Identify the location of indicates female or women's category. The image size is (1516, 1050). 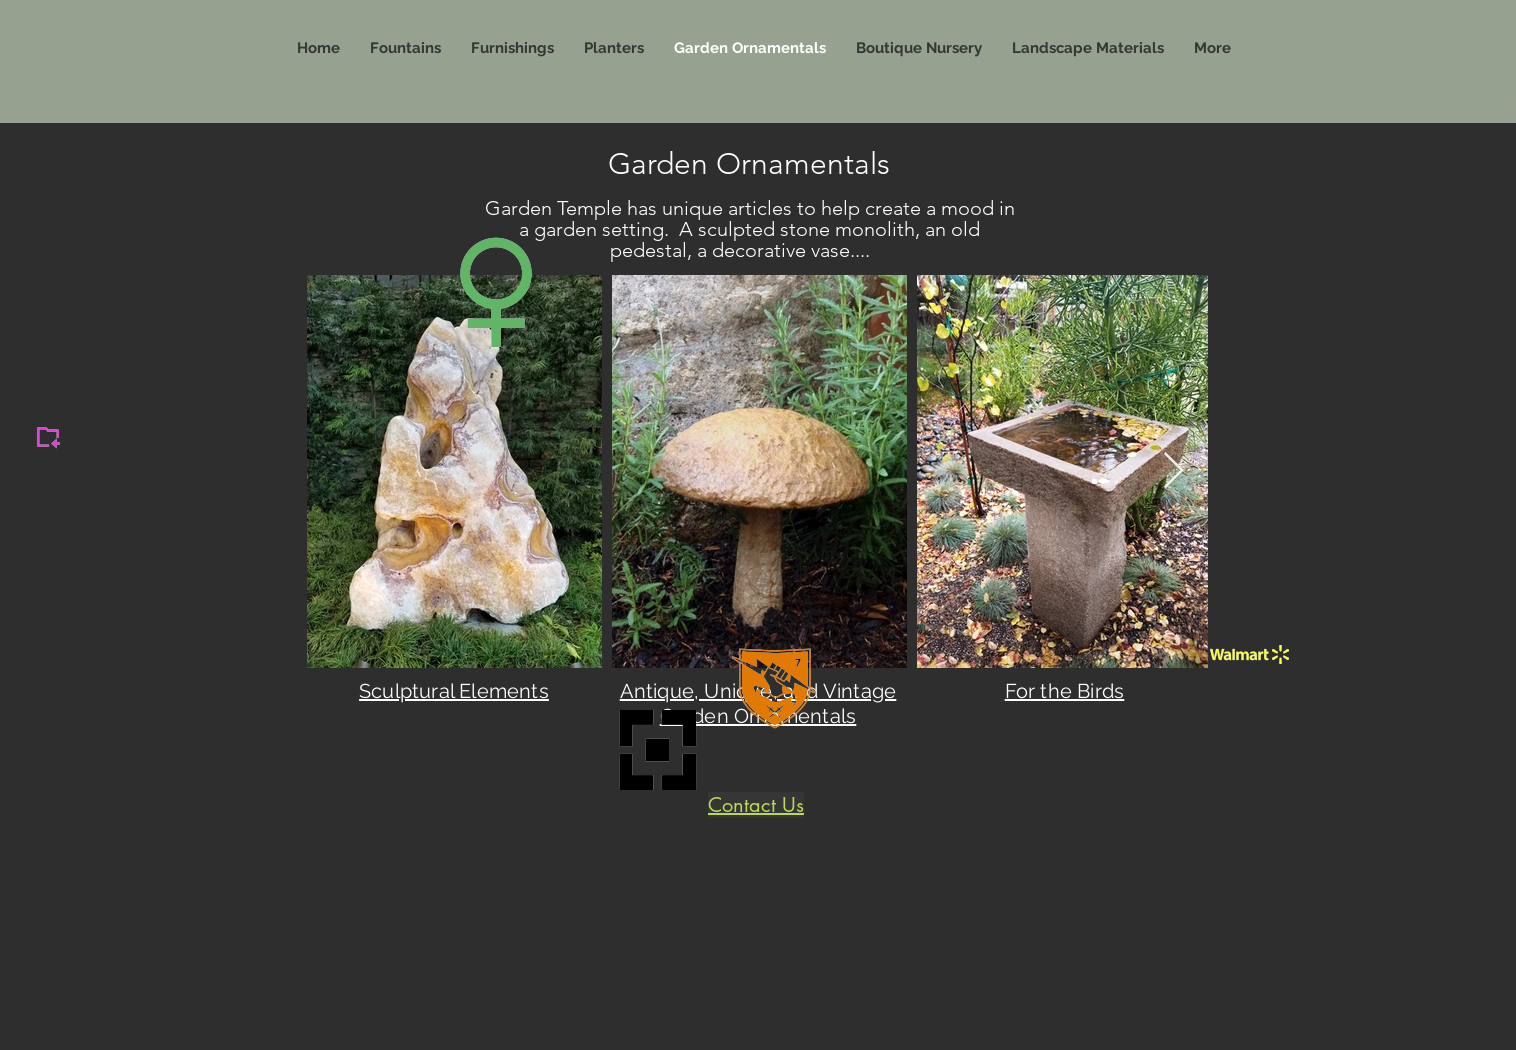
(496, 290).